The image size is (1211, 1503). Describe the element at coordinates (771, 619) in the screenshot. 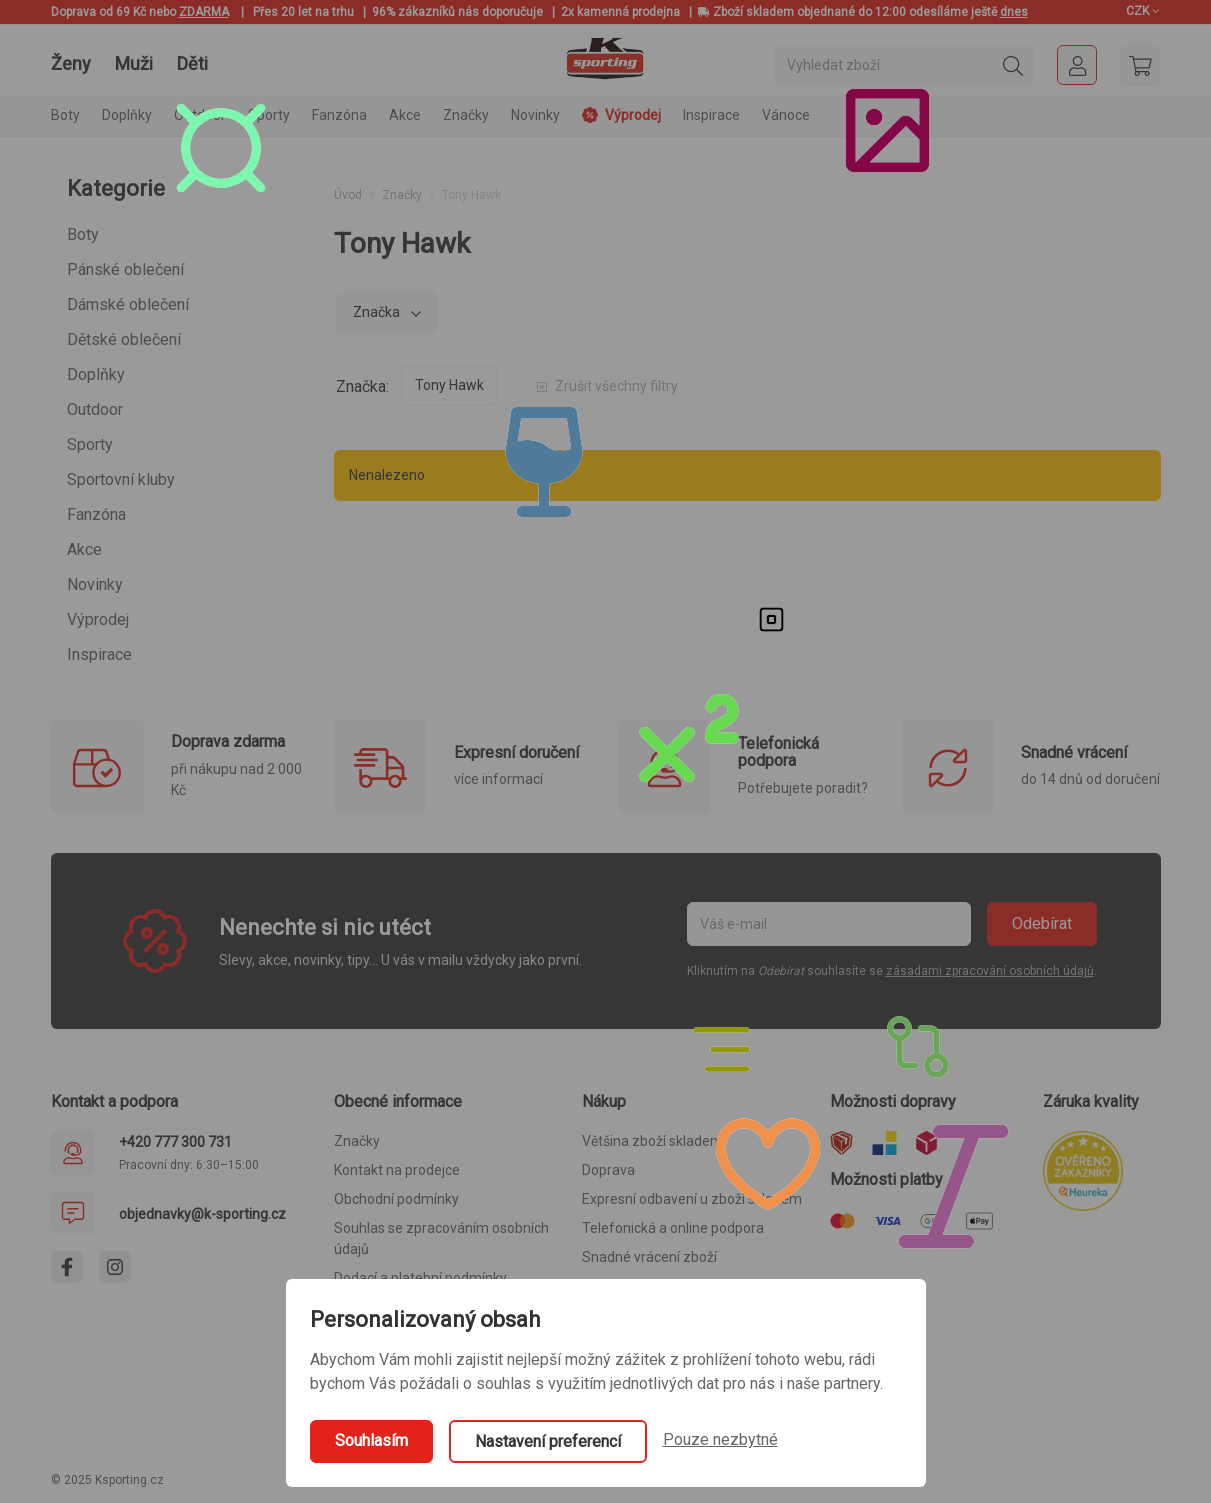

I see `stop media playback` at that location.